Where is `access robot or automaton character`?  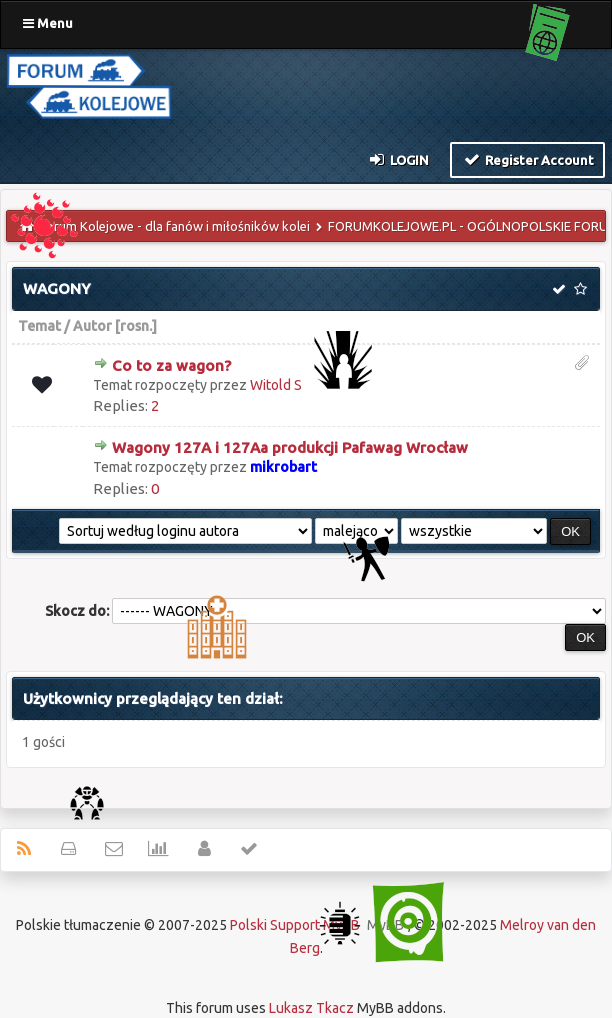 access robot or automaton character is located at coordinates (87, 803).